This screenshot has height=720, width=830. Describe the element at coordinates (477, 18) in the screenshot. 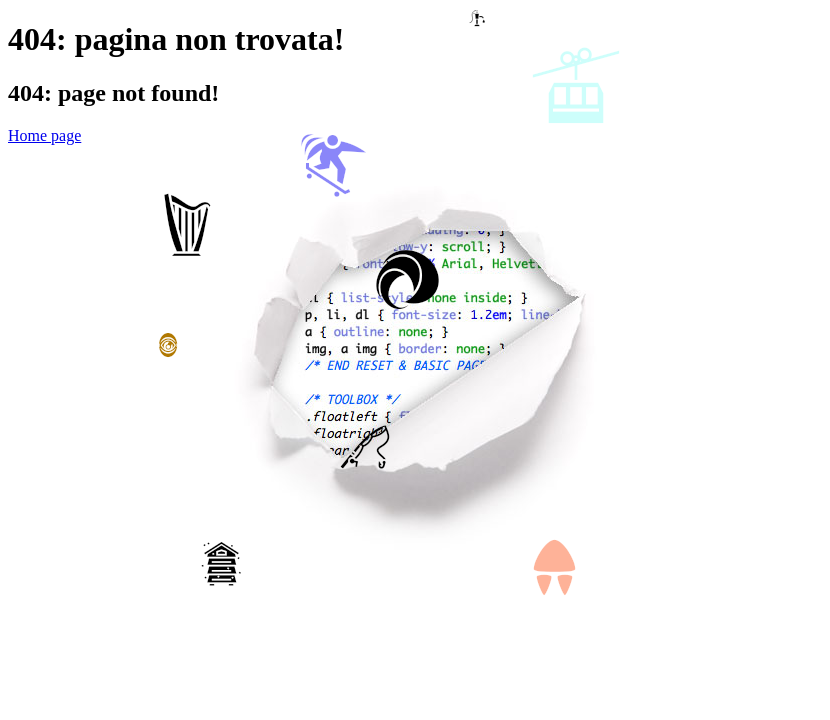

I see `manual water pump tool or equipment` at that location.